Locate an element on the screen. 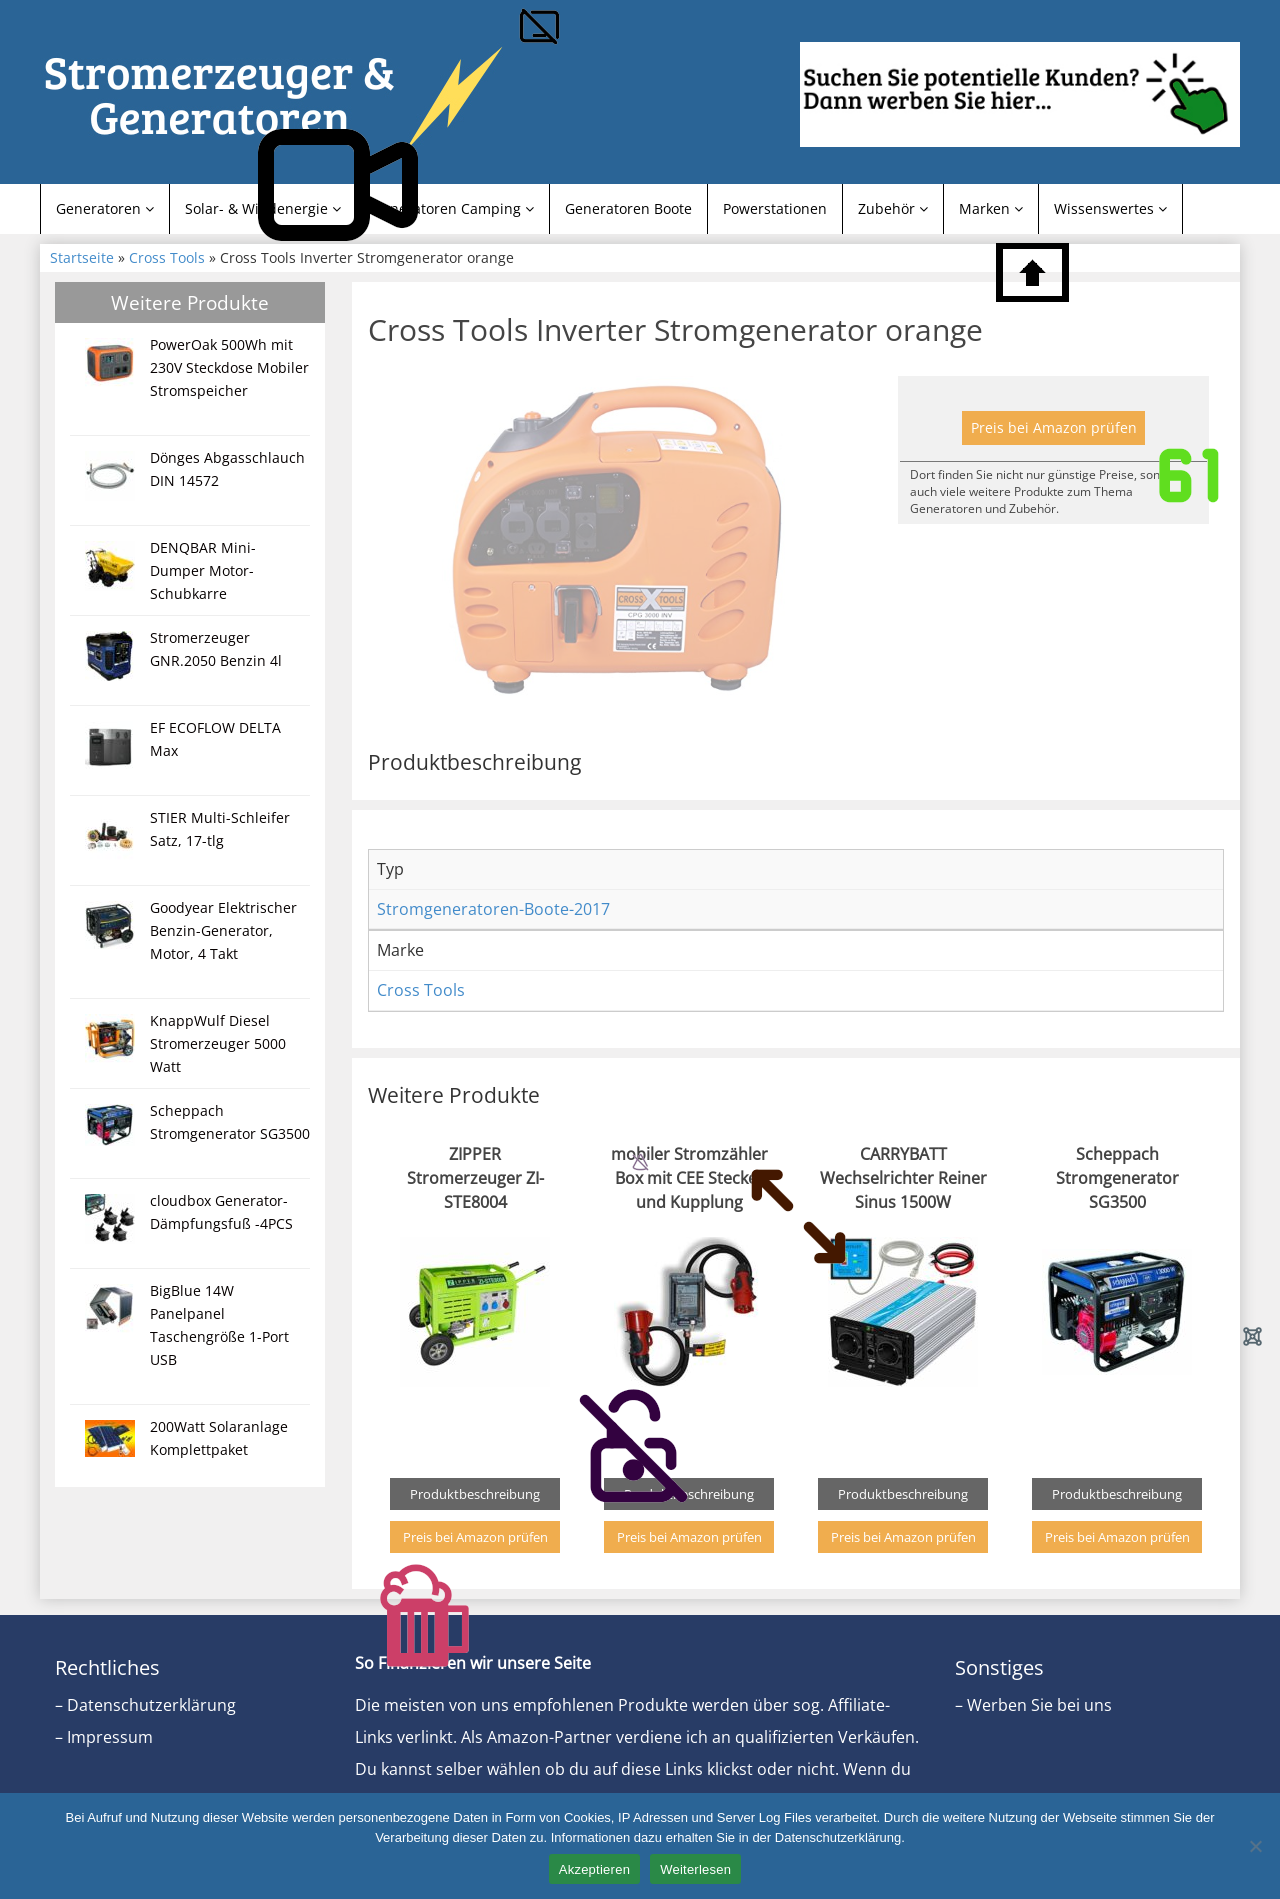 This screenshot has height=1899, width=1280. unlock feature is unavailable or disabled is located at coordinates (633, 1448).